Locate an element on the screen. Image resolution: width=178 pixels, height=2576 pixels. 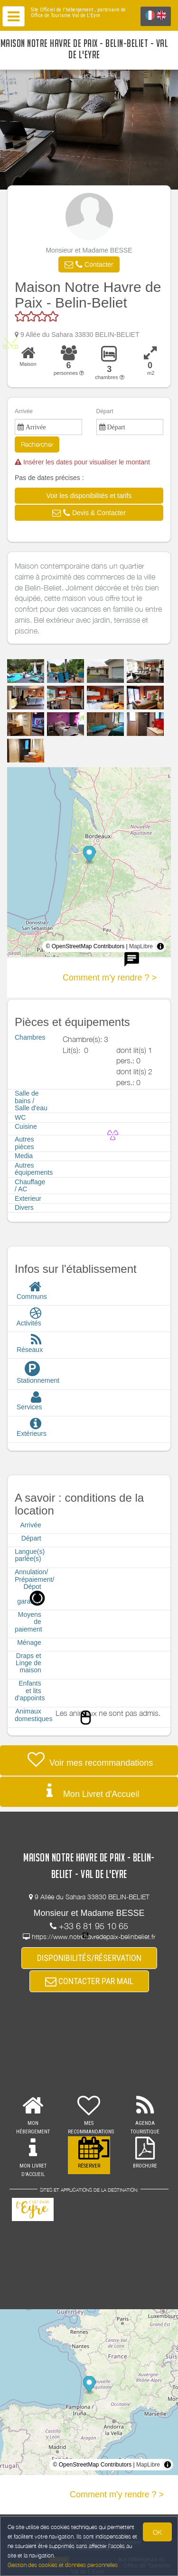
indicates radioactive or hazardous material warning is located at coordinates (112, 1134).